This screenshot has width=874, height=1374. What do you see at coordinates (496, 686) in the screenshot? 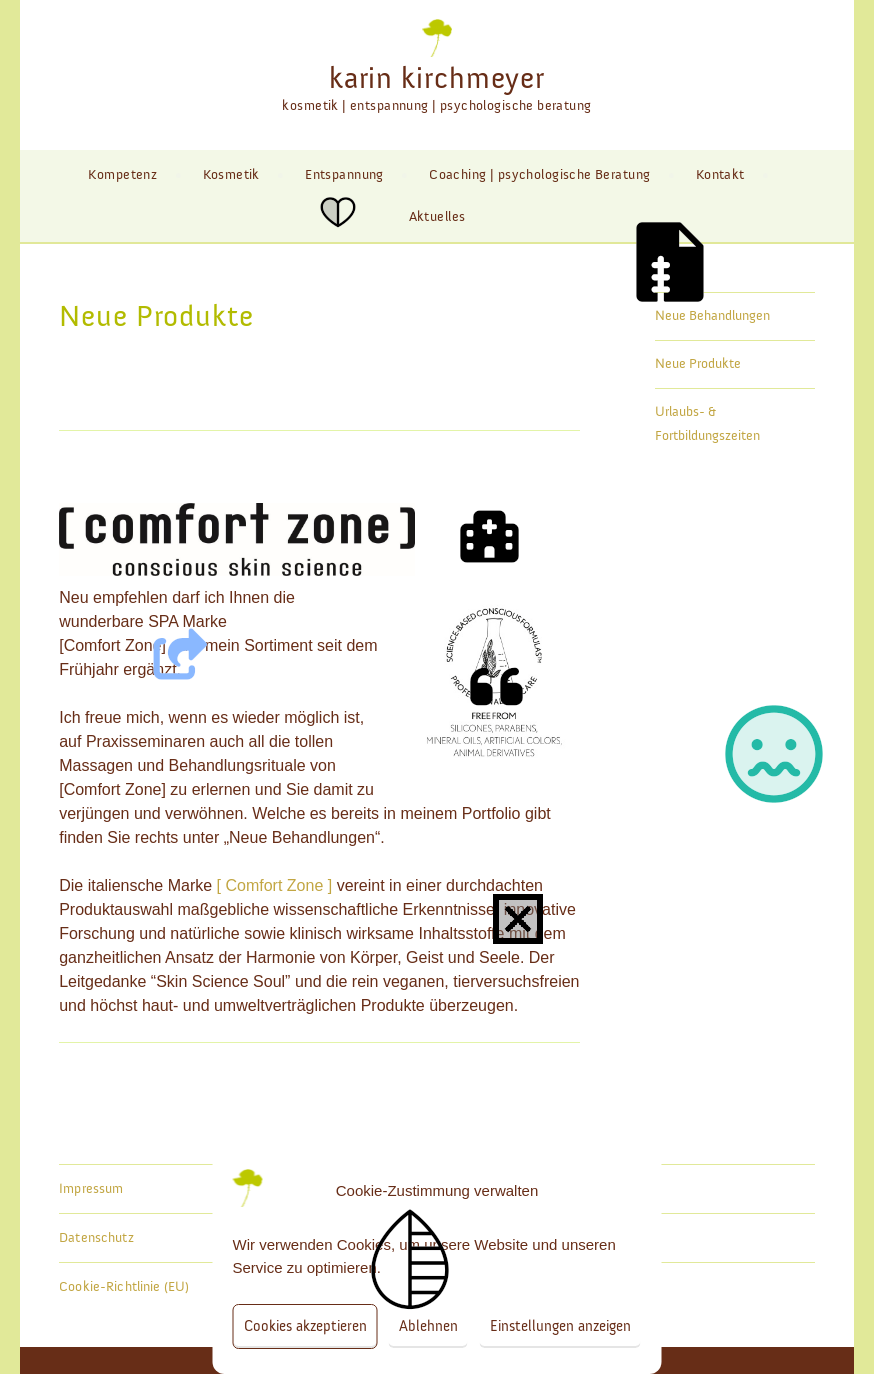
I see `insert a block quote` at bounding box center [496, 686].